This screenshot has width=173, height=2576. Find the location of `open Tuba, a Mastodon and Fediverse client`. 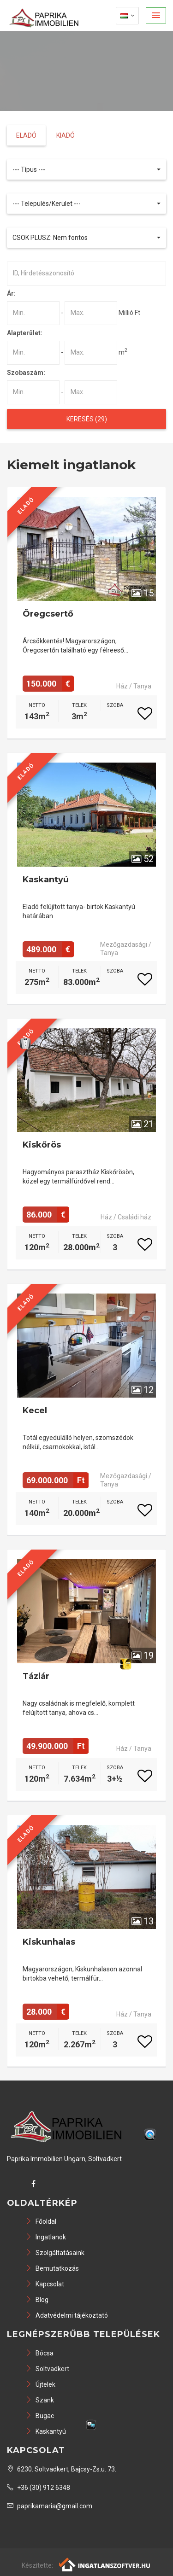

open Tuba, a Mastodon and Fediverse client is located at coordinates (125, 1664).